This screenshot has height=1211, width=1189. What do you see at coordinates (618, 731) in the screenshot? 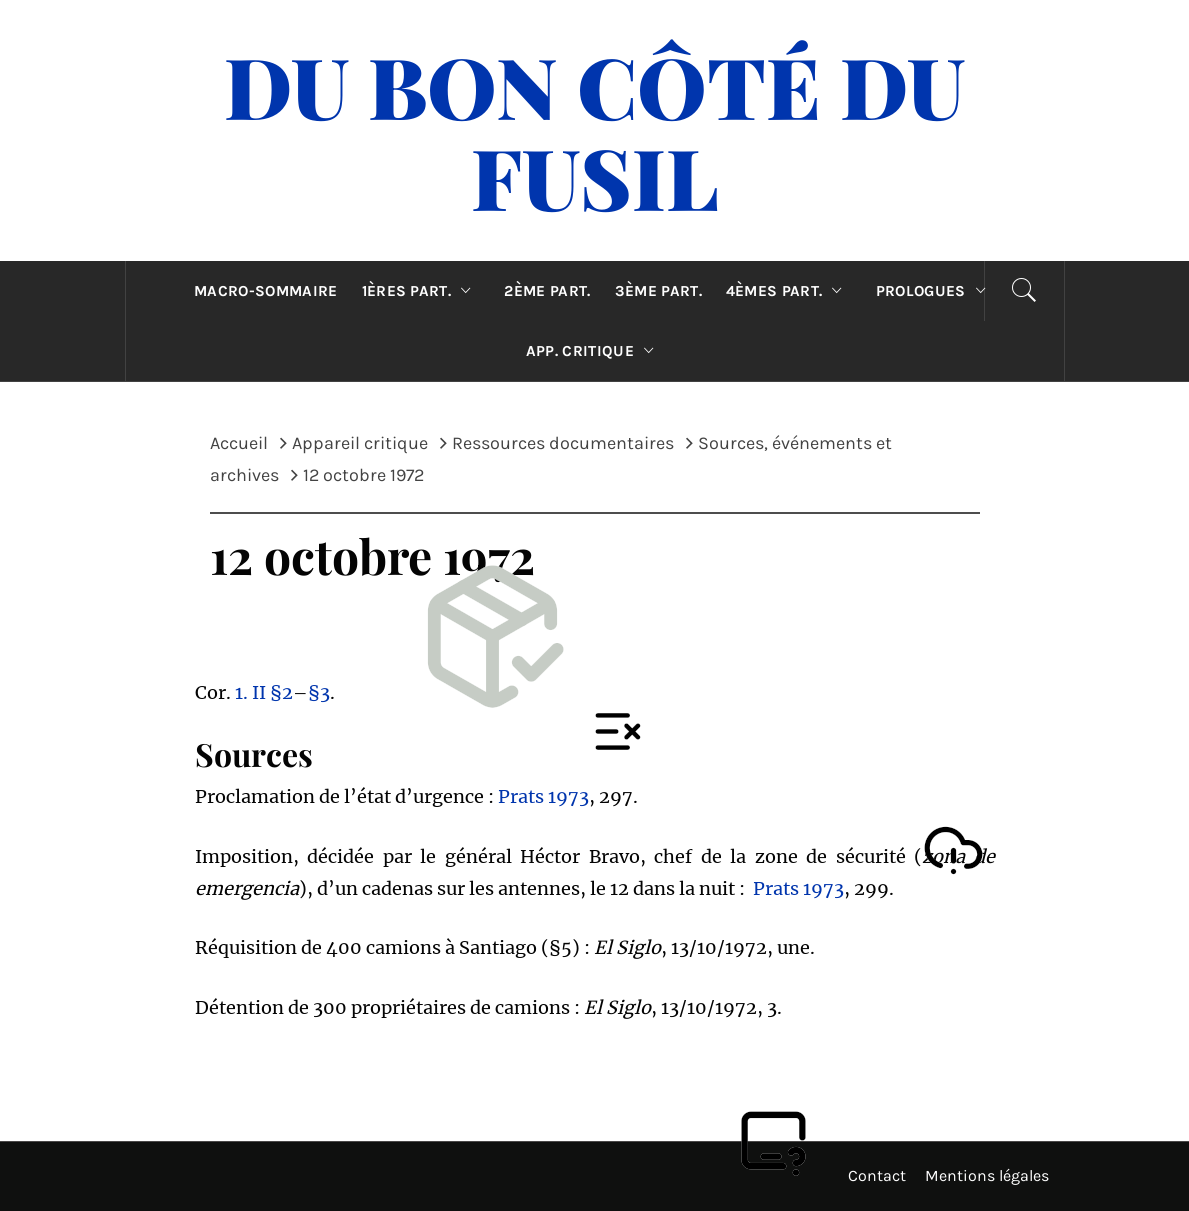
I see `remove item from list` at bounding box center [618, 731].